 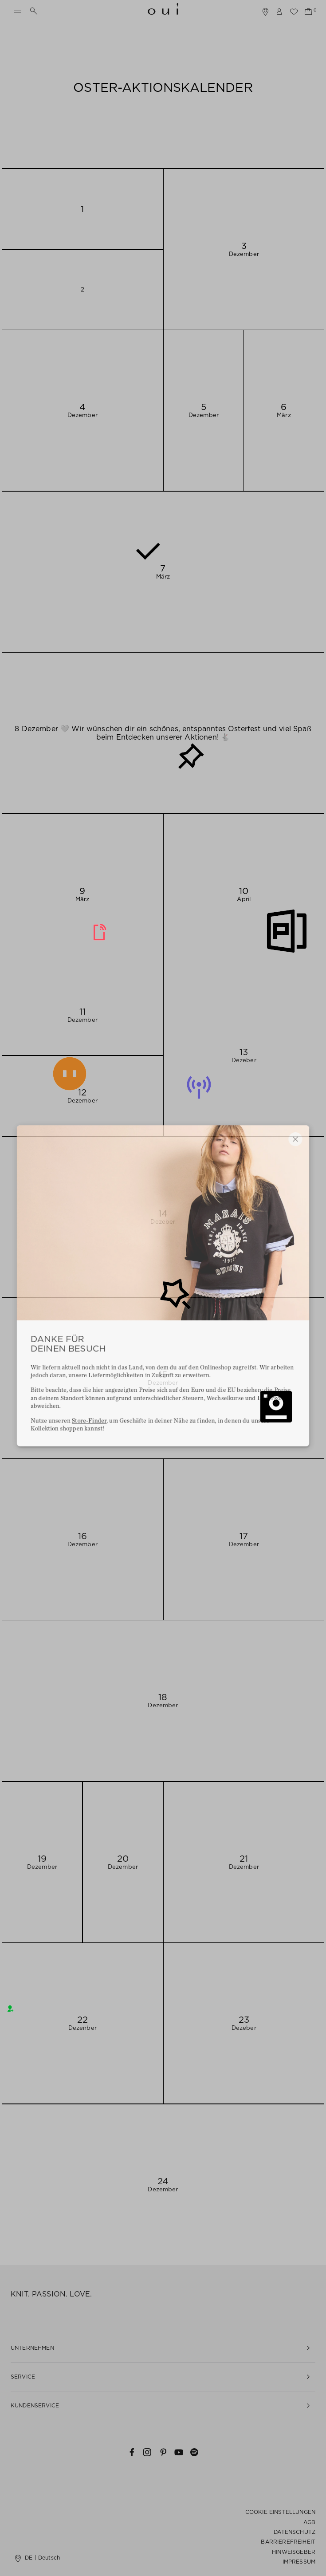 What do you see at coordinates (276, 1406) in the screenshot?
I see `access polaroid or instant camera features` at bounding box center [276, 1406].